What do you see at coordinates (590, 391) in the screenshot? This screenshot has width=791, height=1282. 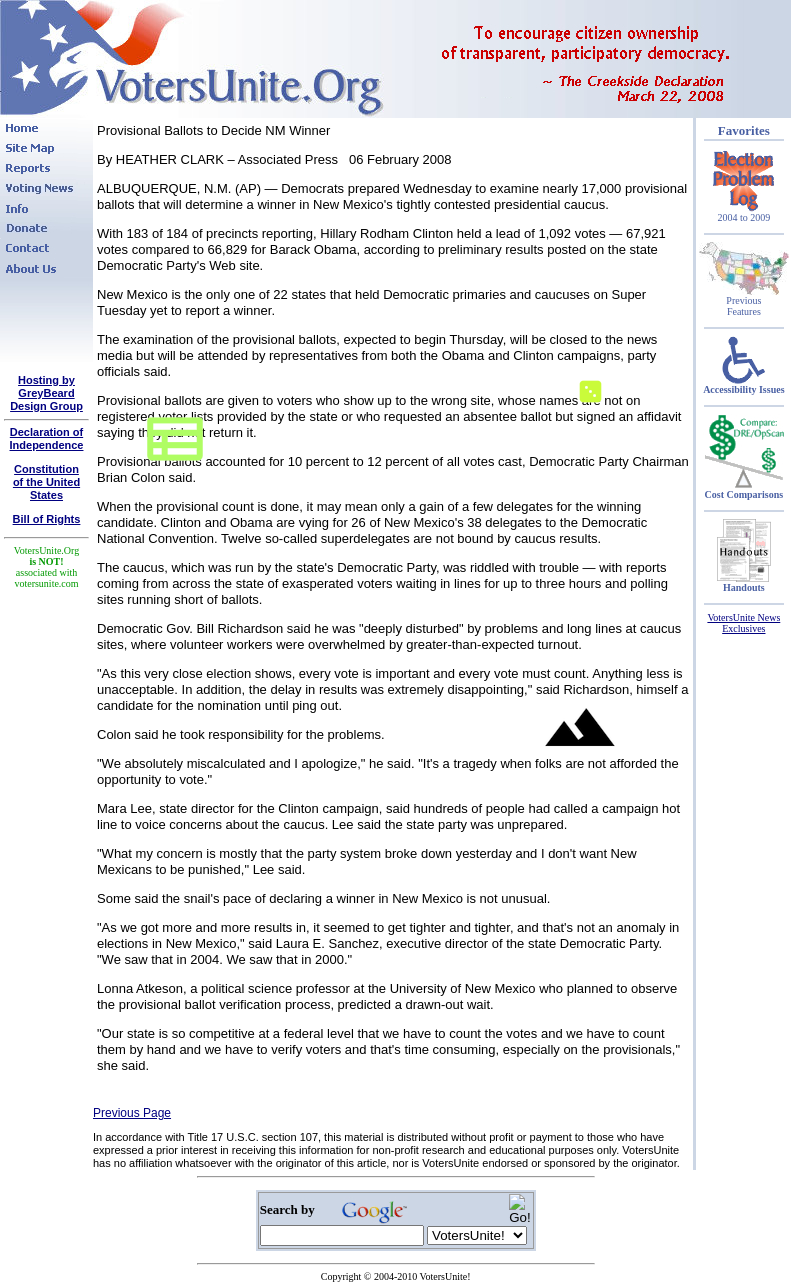 I see `indicates a dice roll result of three` at bounding box center [590, 391].